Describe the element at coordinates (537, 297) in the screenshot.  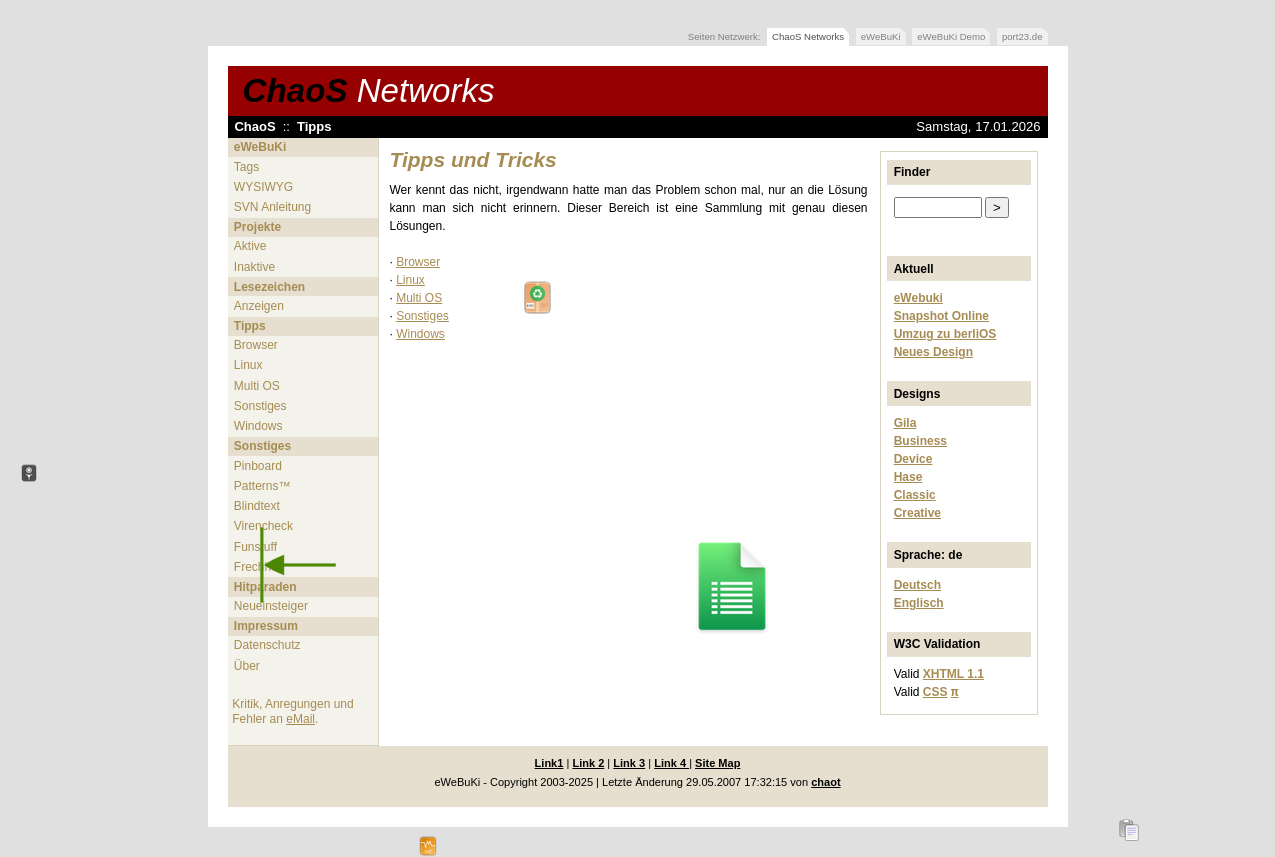
I see `indicates package cleanup or removal in progress` at that location.